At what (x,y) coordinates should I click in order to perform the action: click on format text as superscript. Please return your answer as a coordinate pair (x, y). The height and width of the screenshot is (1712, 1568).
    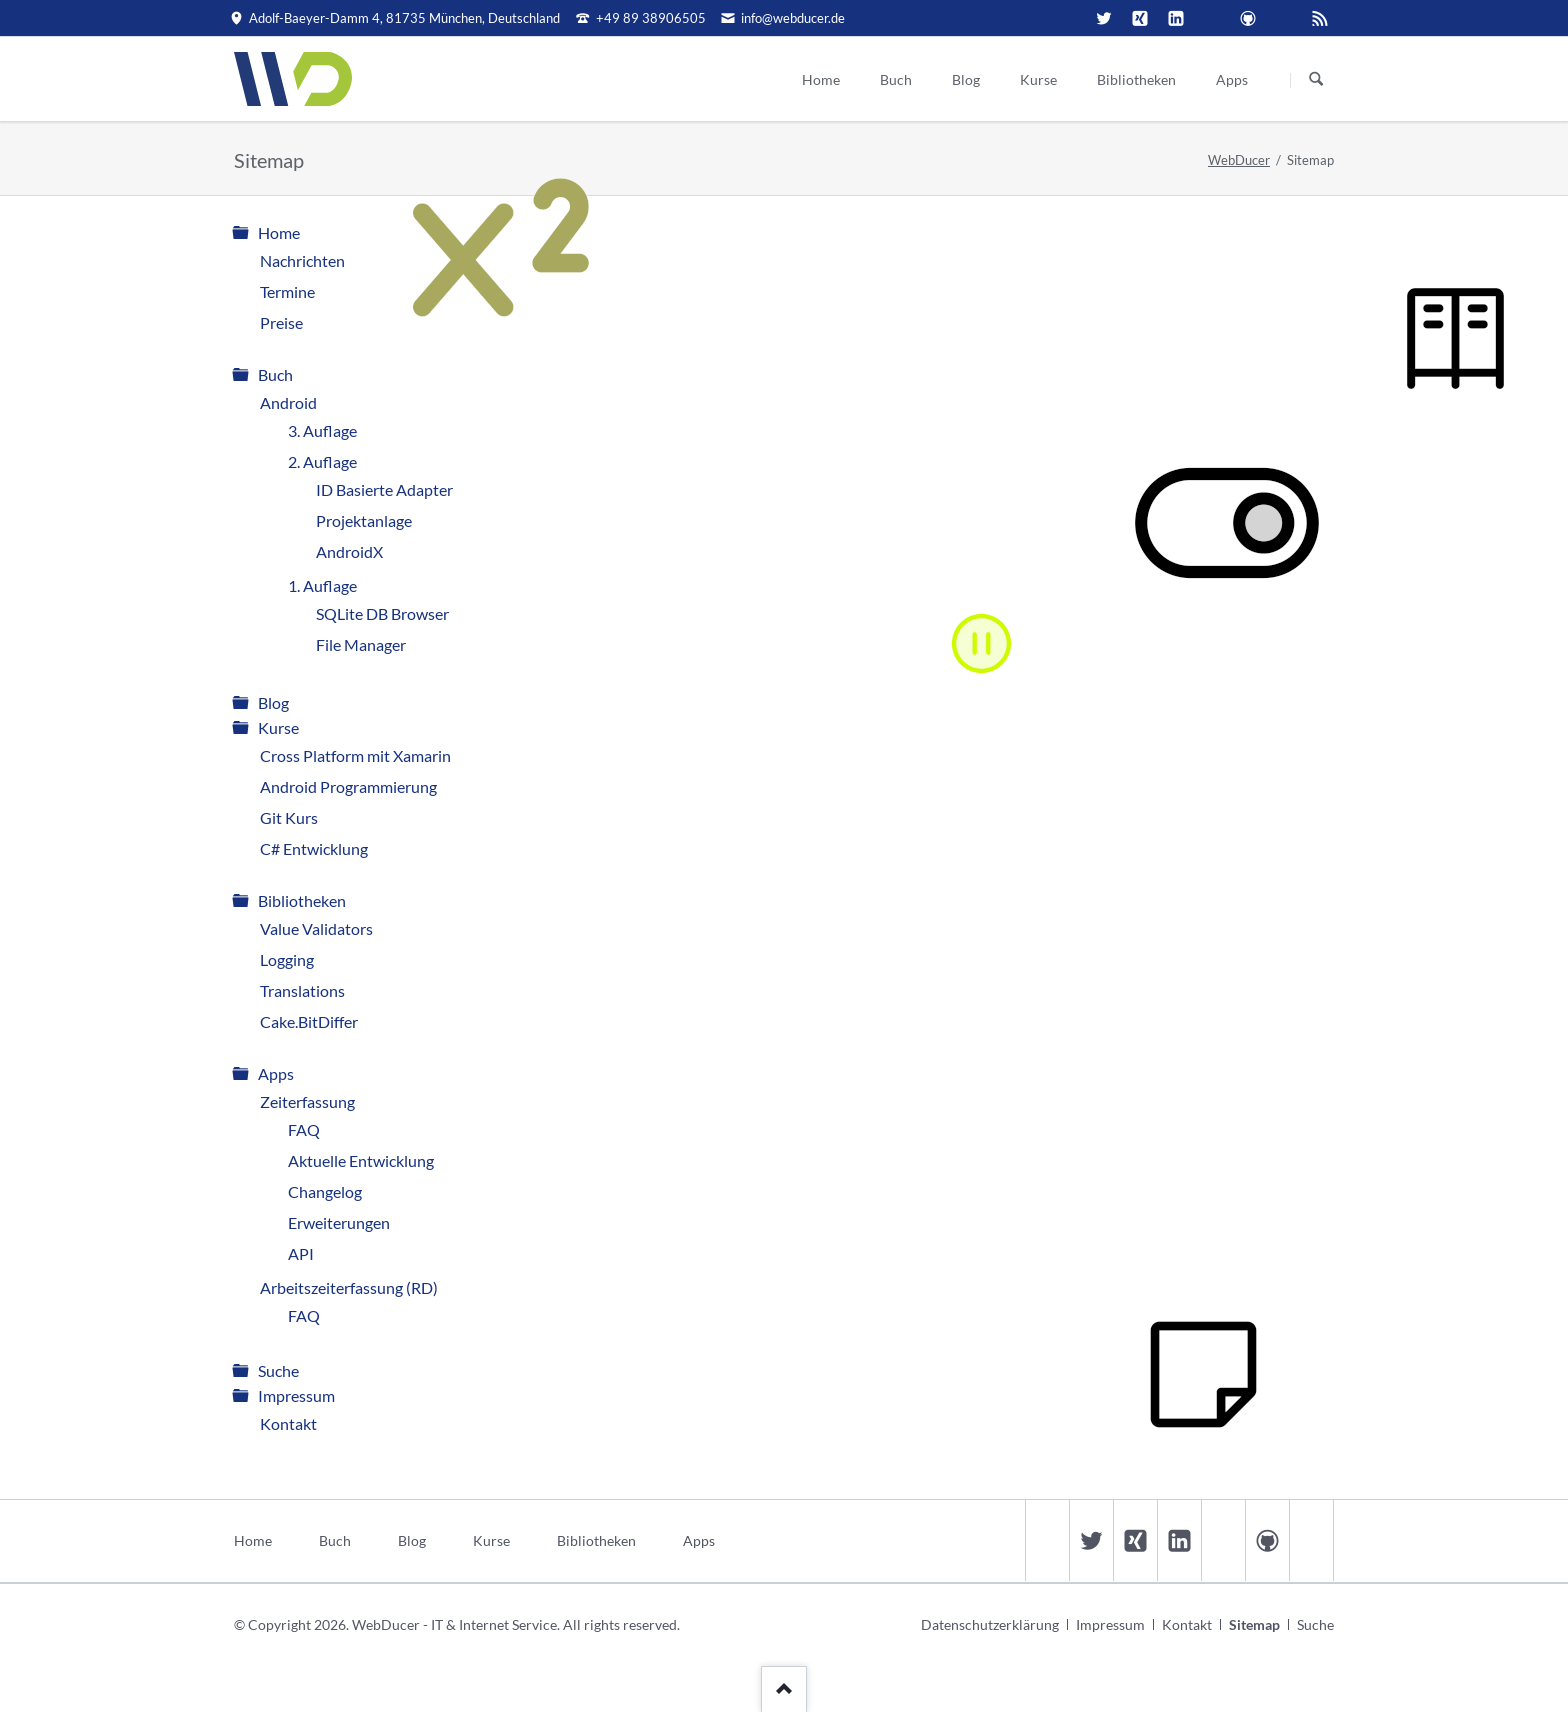
    Looking at the image, I should click on (491, 250).